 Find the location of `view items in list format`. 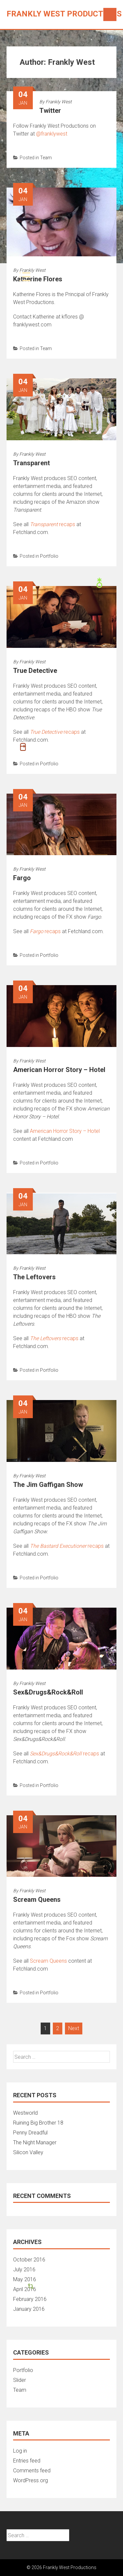

view items in list format is located at coordinates (25, 277).